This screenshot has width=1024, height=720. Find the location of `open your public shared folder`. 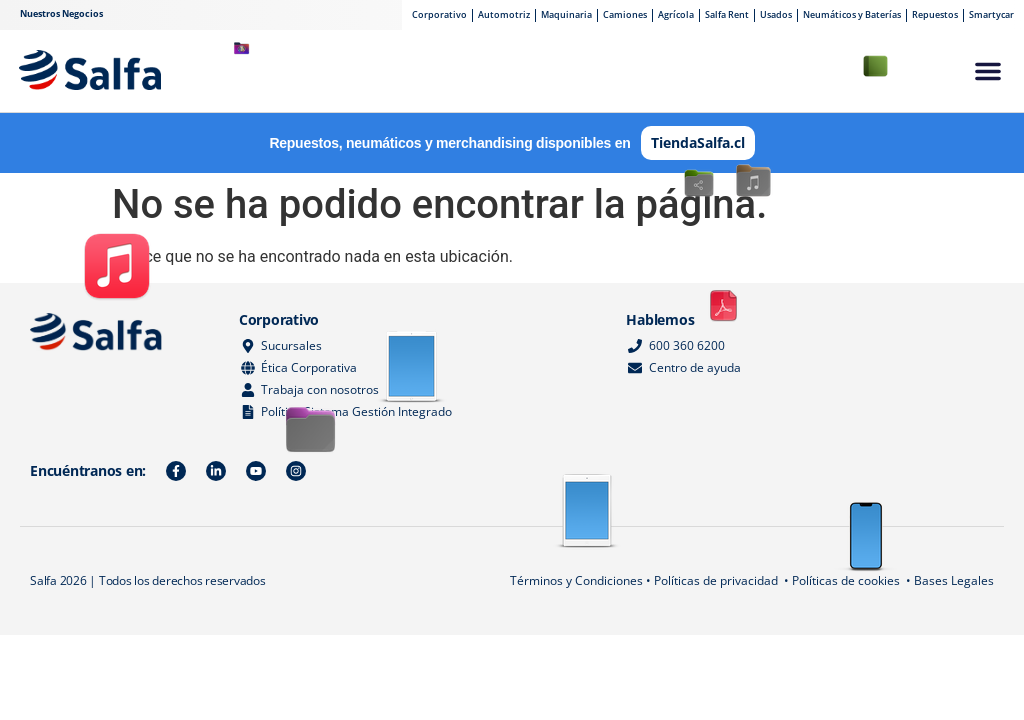

open your public shared folder is located at coordinates (699, 183).